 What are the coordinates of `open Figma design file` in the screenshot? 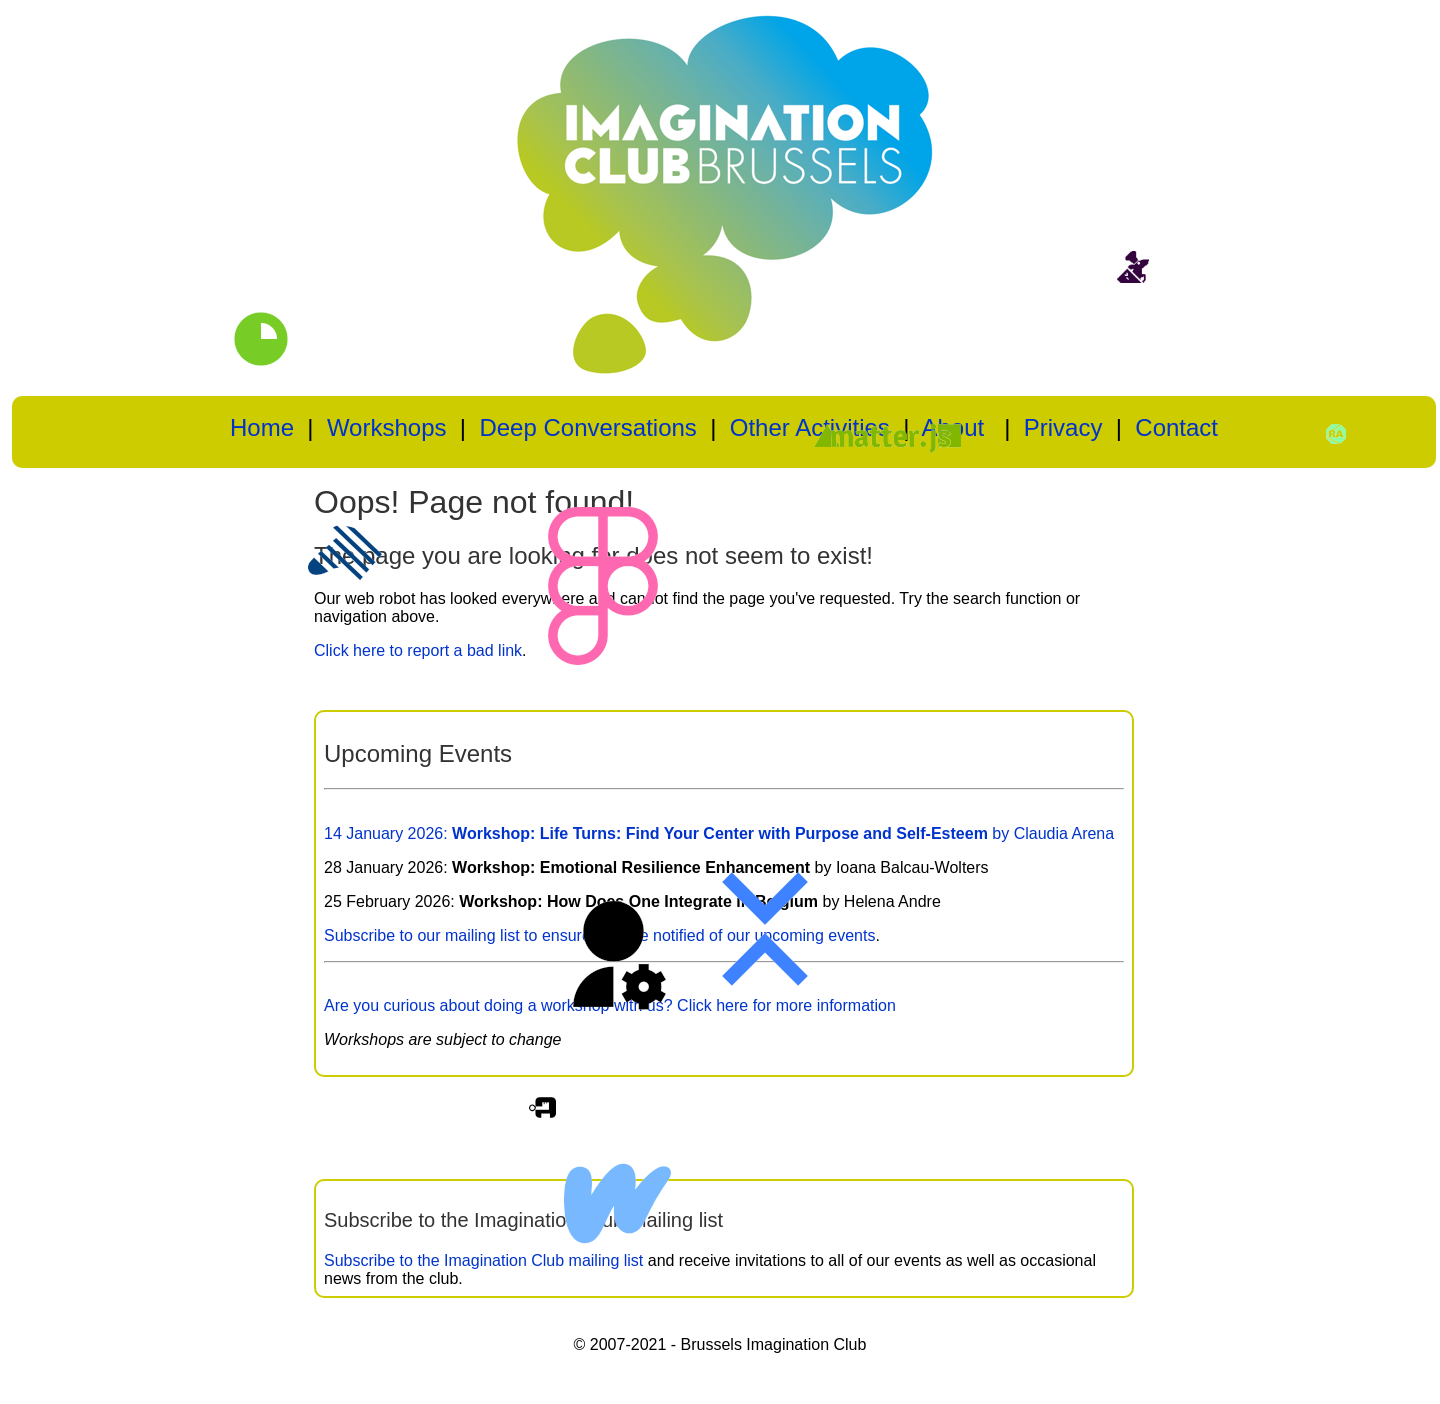 It's located at (603, 586).